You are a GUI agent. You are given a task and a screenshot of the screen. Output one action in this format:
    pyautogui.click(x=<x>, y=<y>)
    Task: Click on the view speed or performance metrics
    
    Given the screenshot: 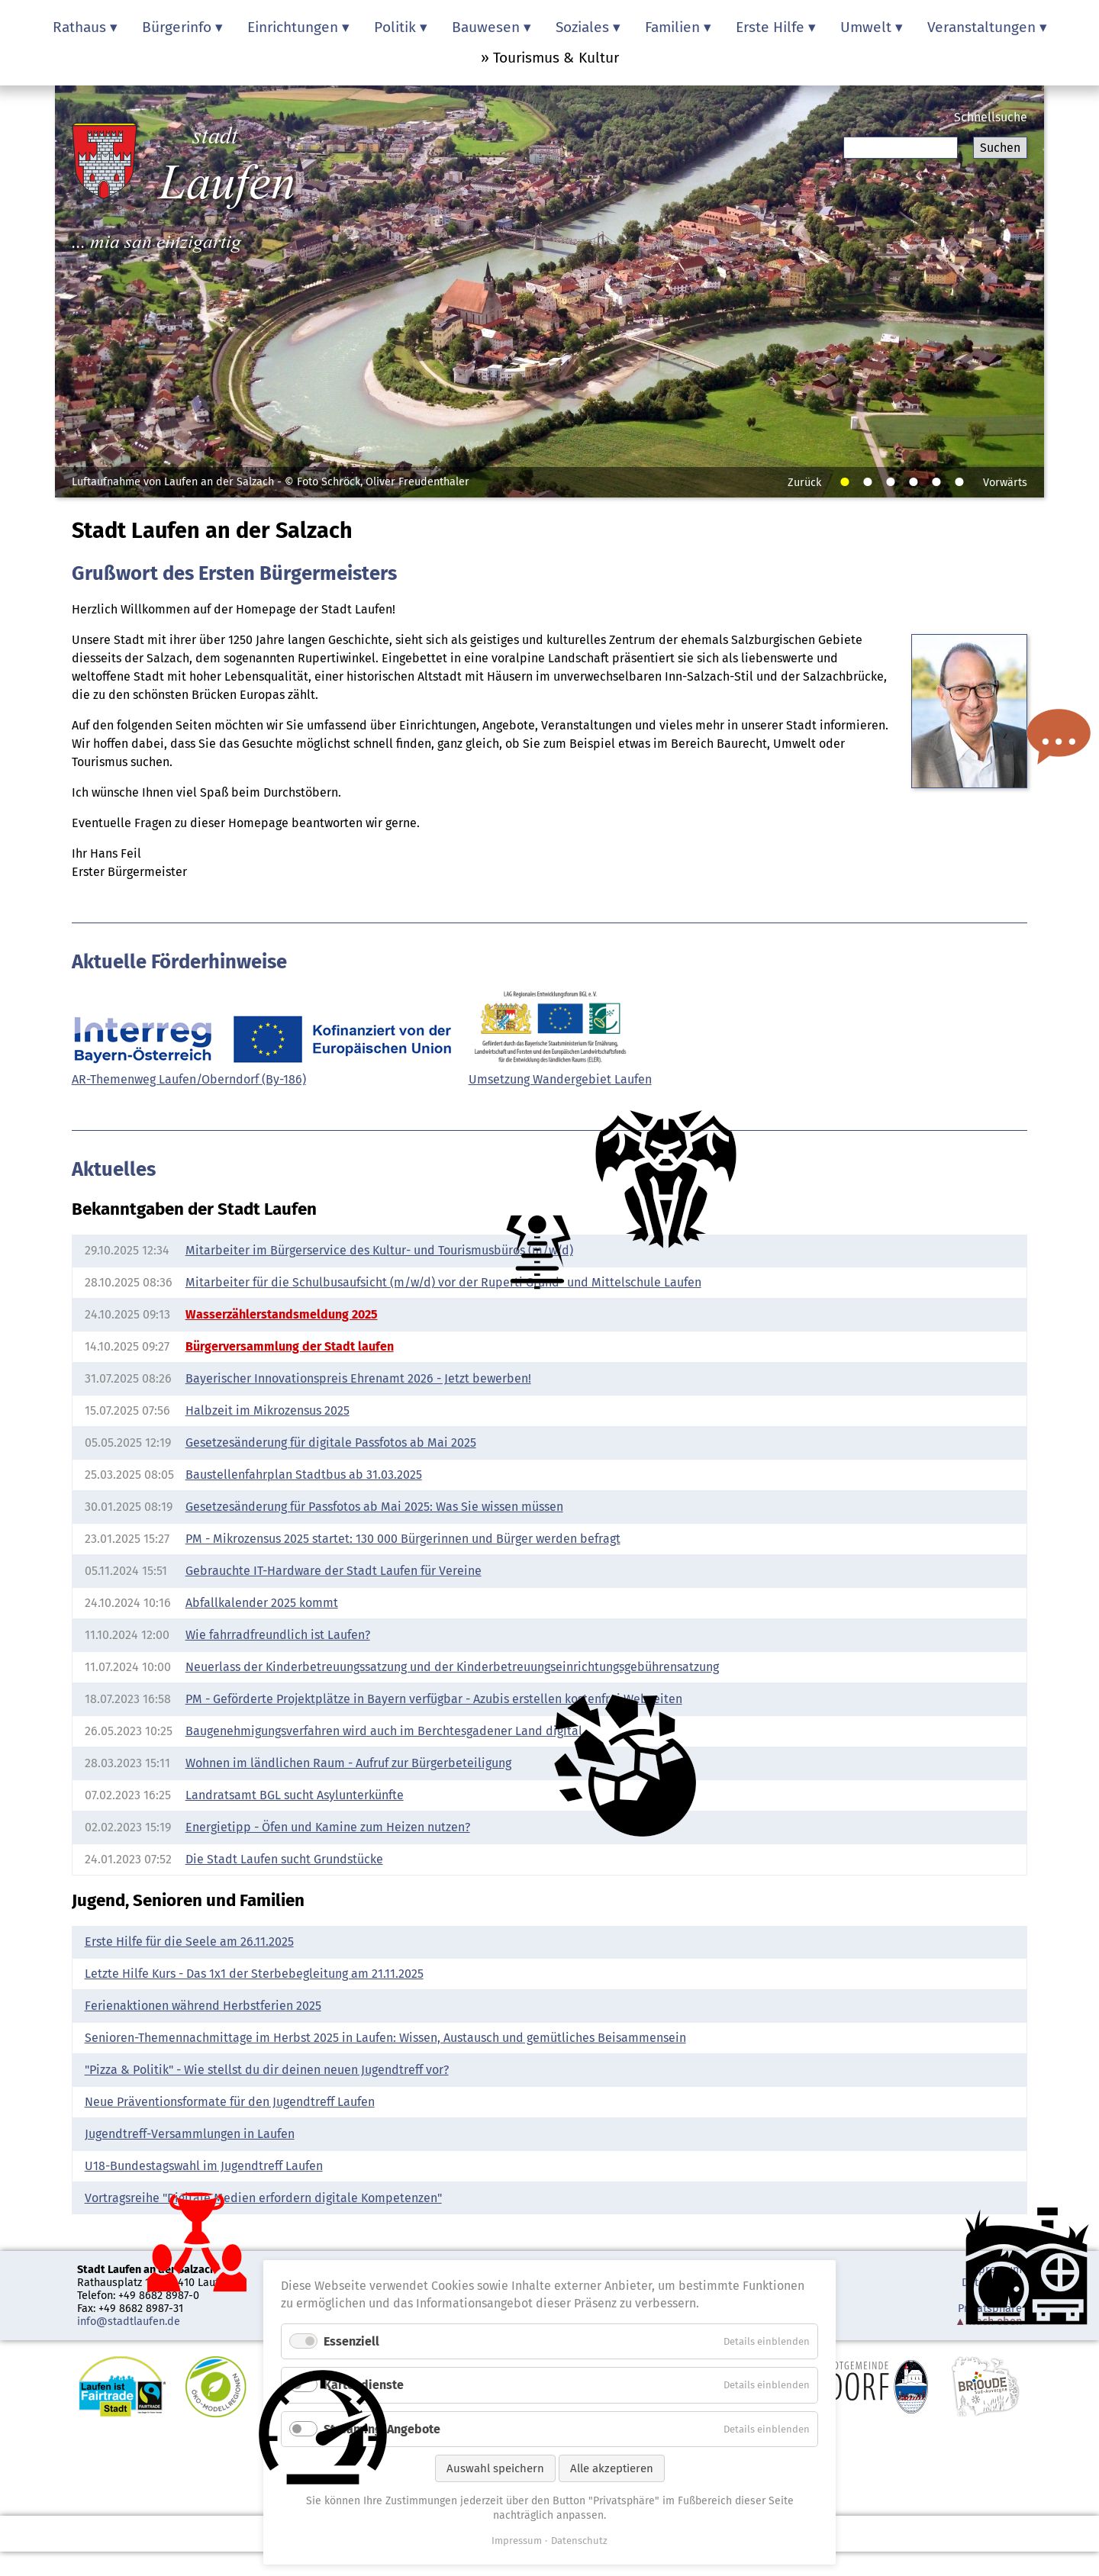 What is the action you would take?
    pyautogui.click(x=323, y=2427)
    